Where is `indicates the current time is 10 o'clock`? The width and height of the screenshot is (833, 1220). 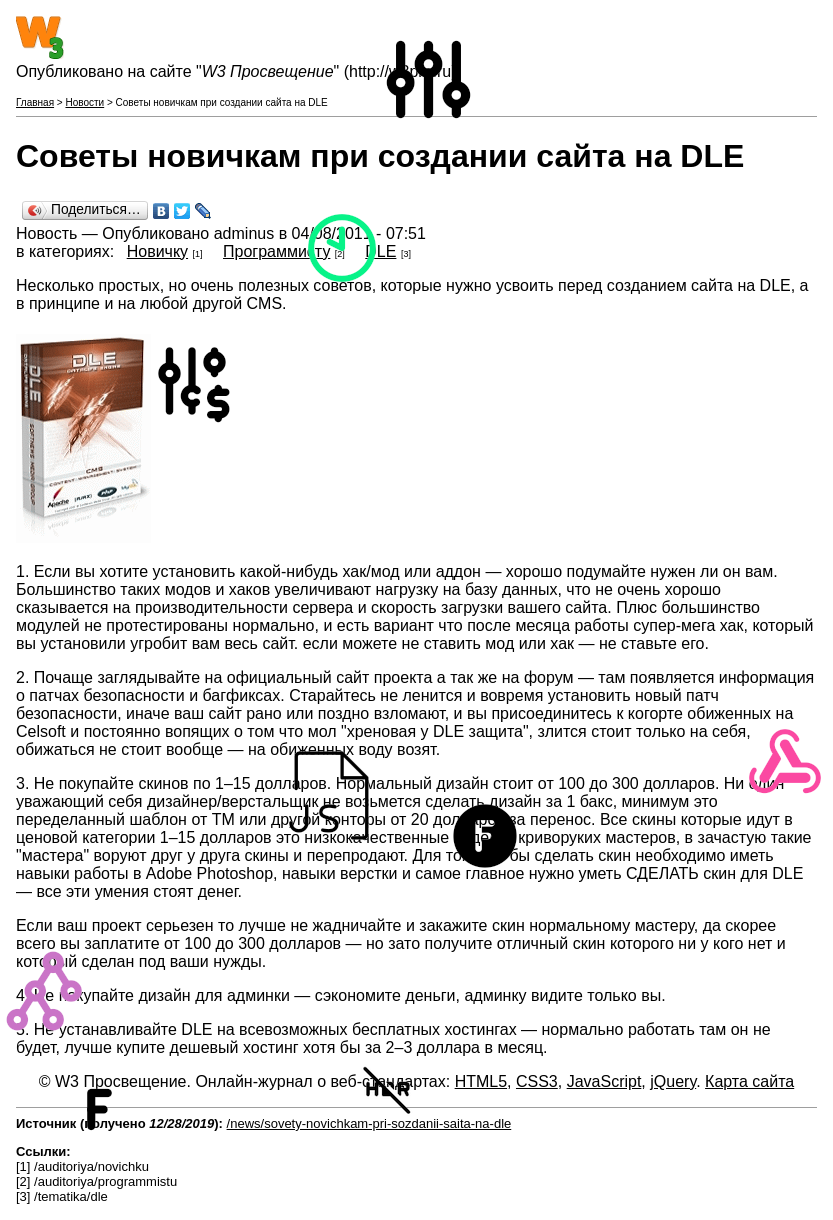
indicates the current time is 10 o'clock is located at coordinates (342, 248).